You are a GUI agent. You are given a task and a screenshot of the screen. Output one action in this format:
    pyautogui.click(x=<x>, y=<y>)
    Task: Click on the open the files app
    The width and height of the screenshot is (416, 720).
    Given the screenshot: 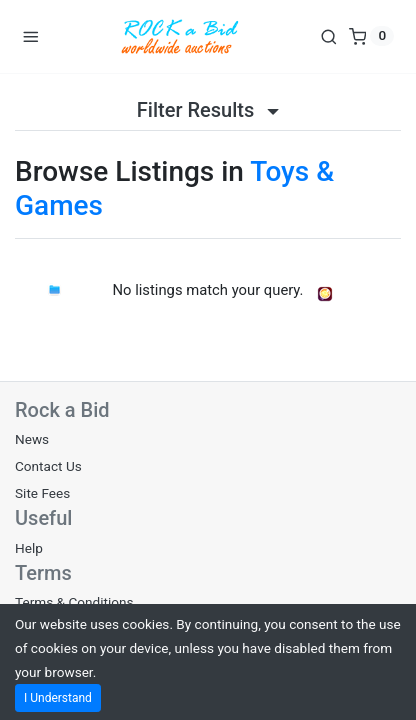 What is the action you would take?
    pyautogui.click(x=54, y=289)
    